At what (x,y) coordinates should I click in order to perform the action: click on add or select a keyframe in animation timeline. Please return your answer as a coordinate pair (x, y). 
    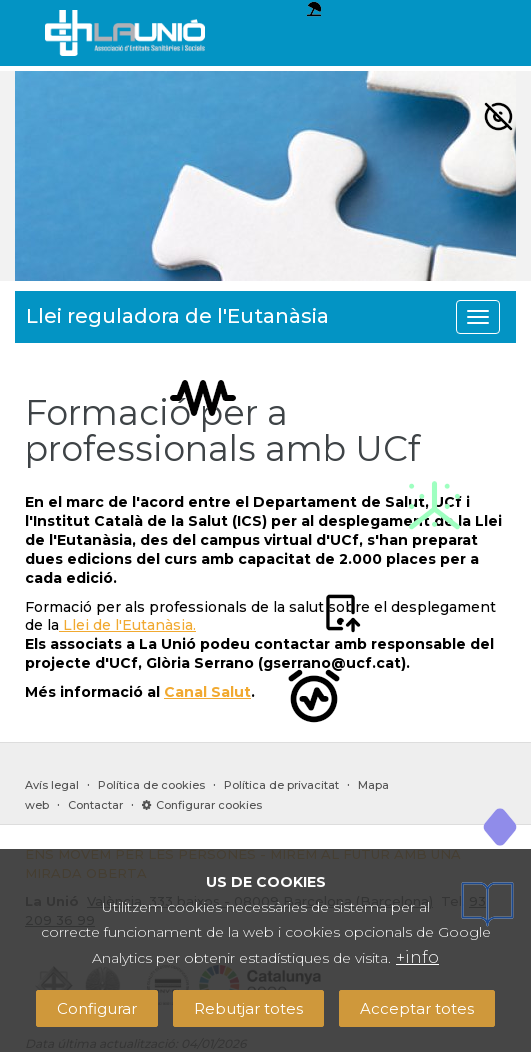
    Looking at the image, I should click on (500, 827).